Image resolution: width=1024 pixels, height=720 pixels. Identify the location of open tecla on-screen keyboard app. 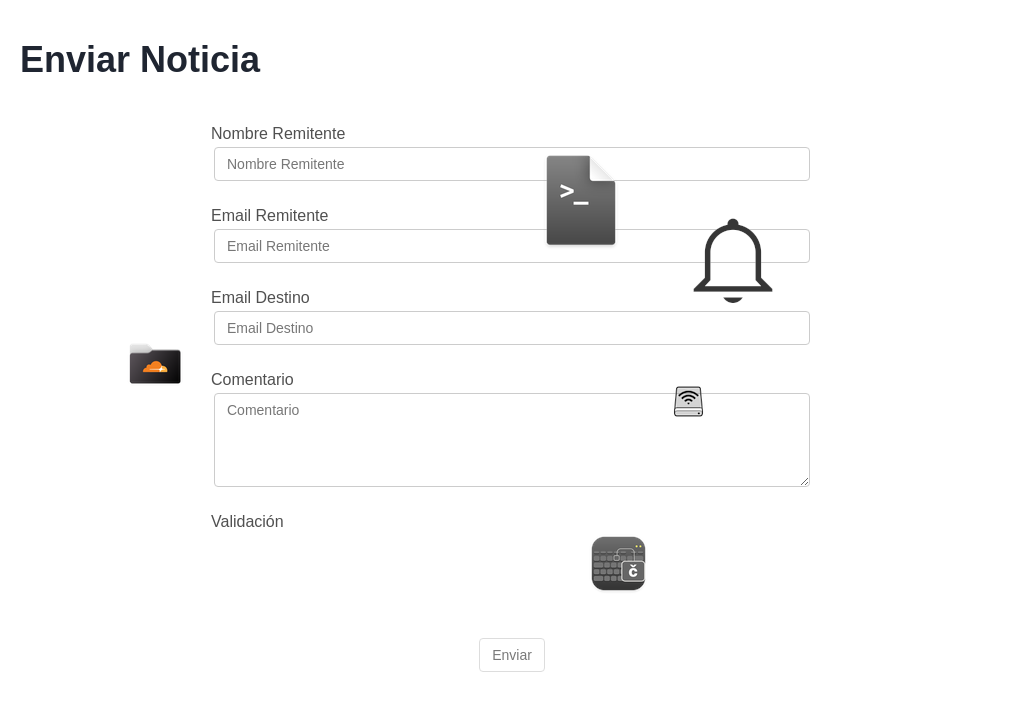
(618, 563).